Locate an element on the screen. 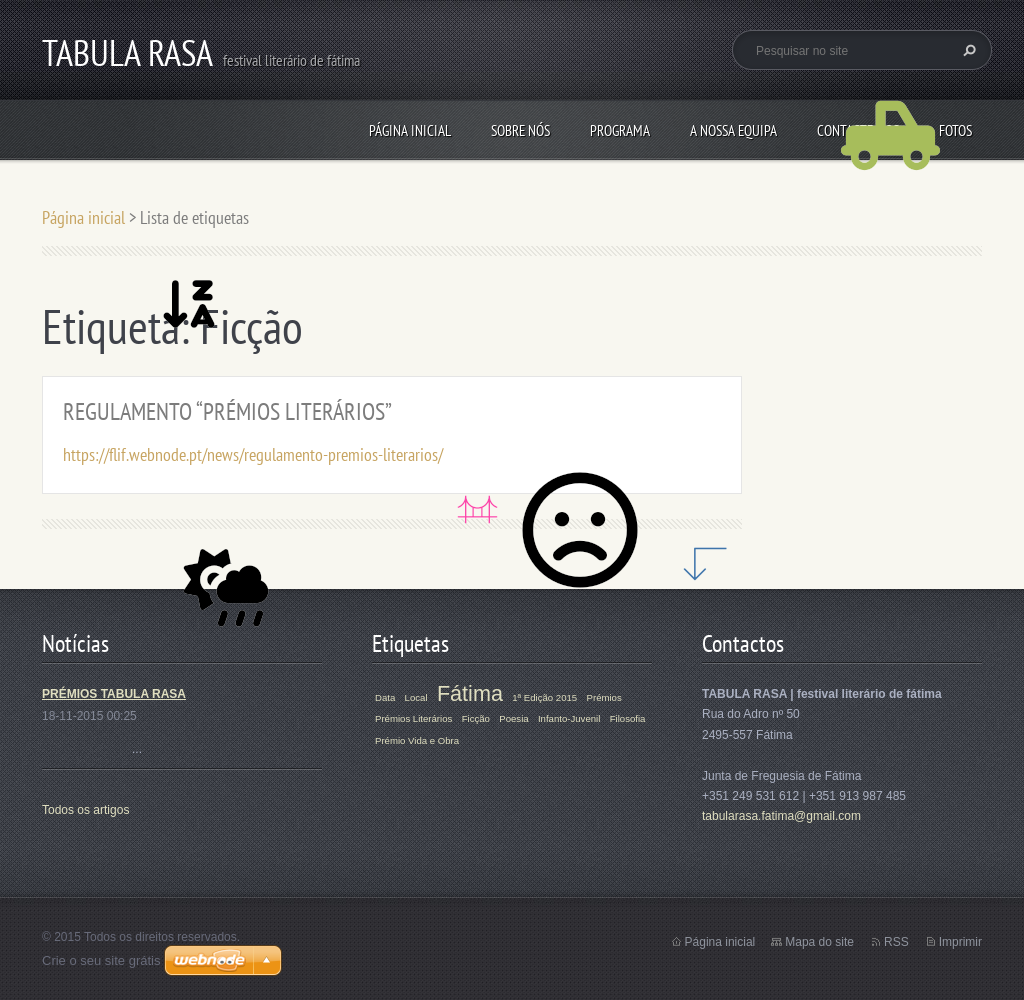  view bridge or crossing information is located at coordinates (477, 509).